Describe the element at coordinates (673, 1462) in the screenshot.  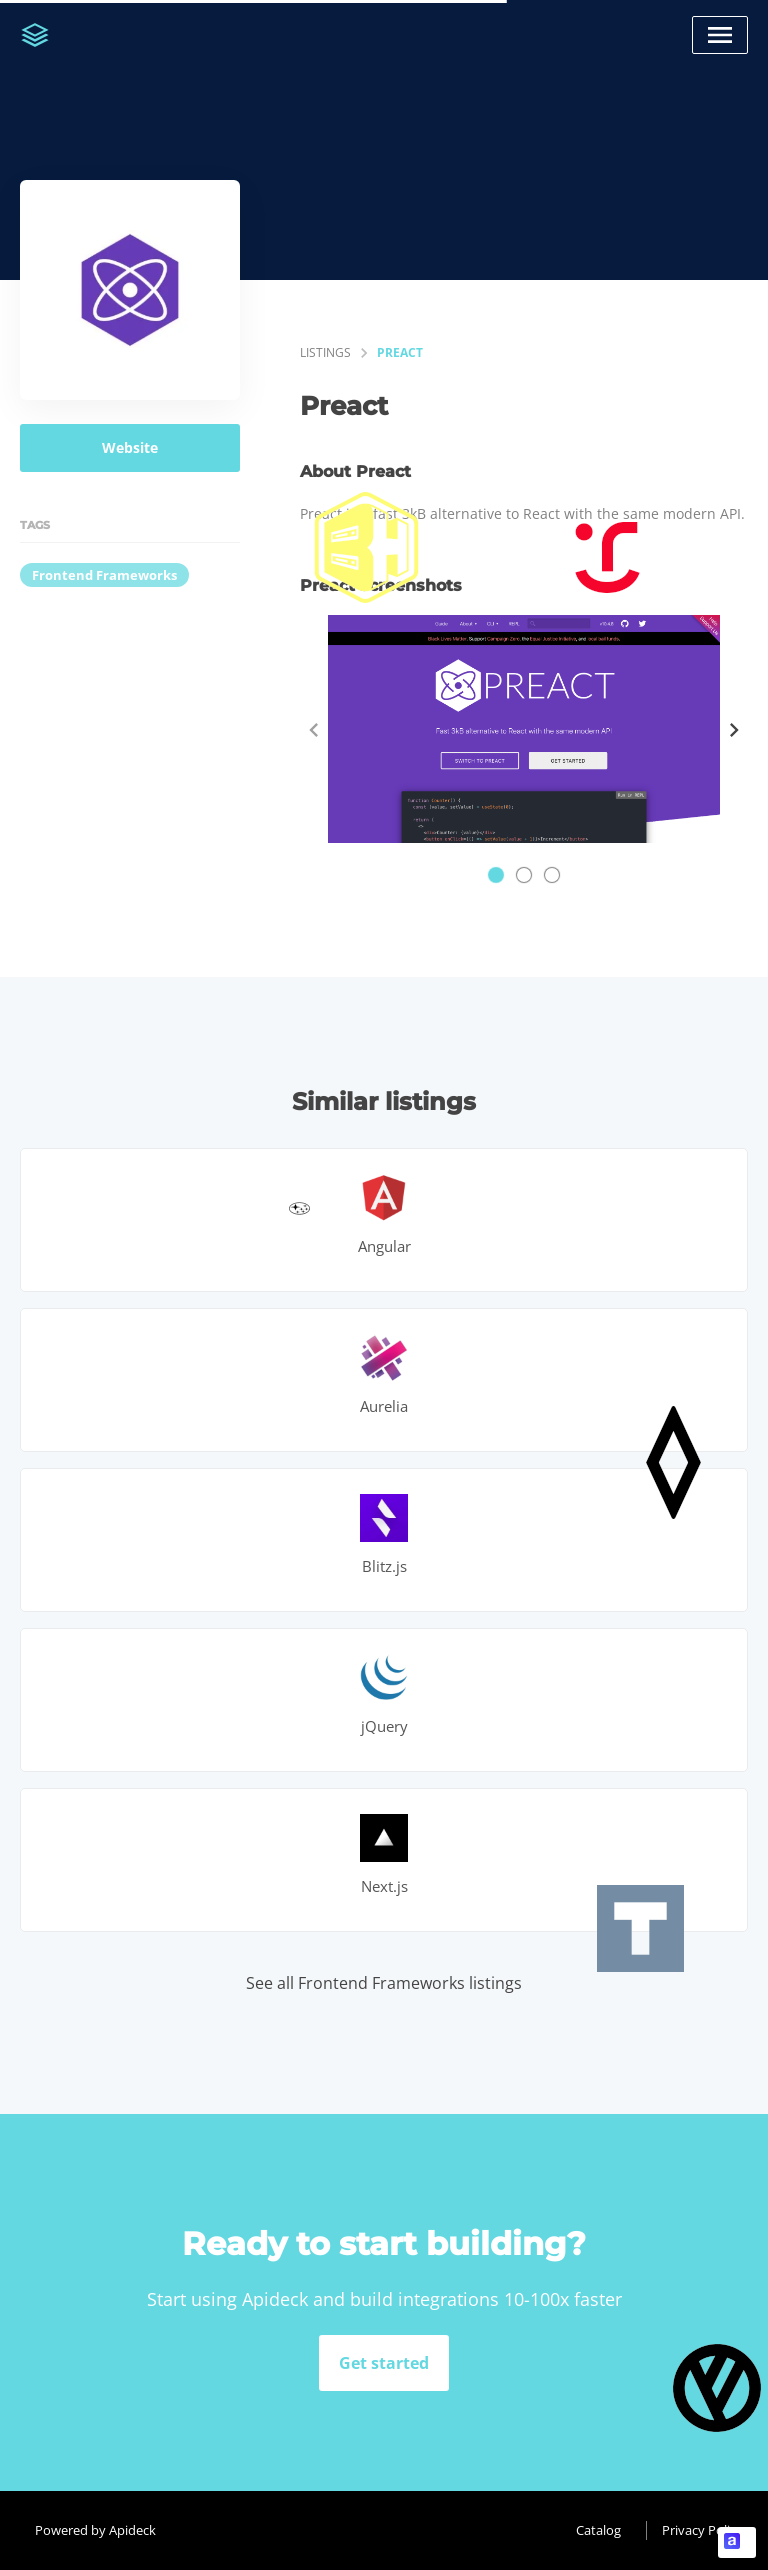
I see `private division game publisher logo` at that location.